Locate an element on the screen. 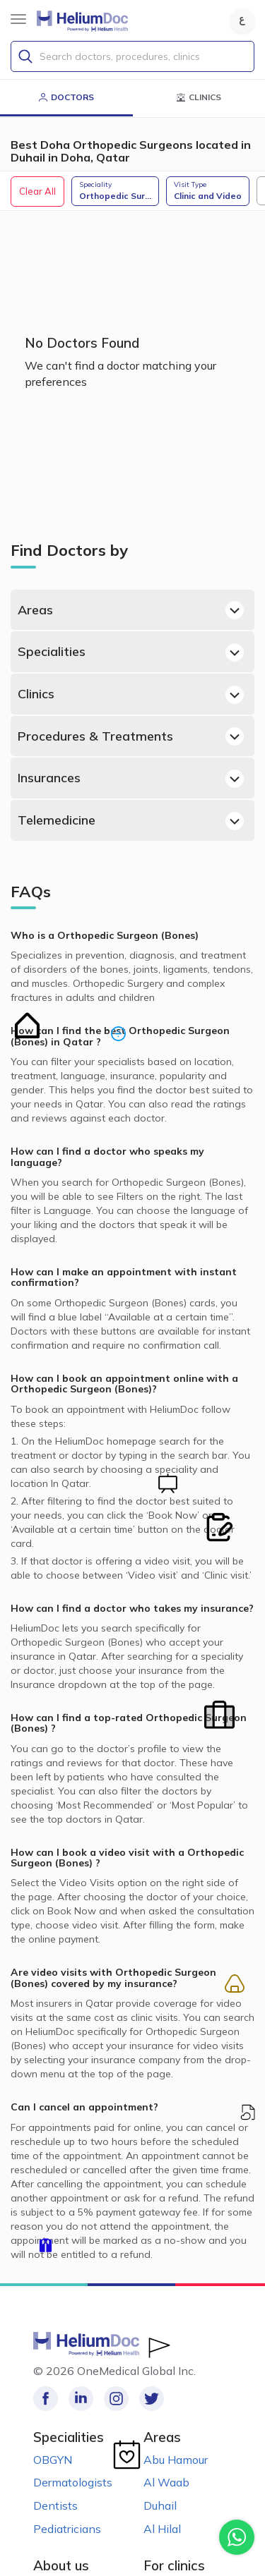  perform a division calculation is located at coordinates (118, 1033).